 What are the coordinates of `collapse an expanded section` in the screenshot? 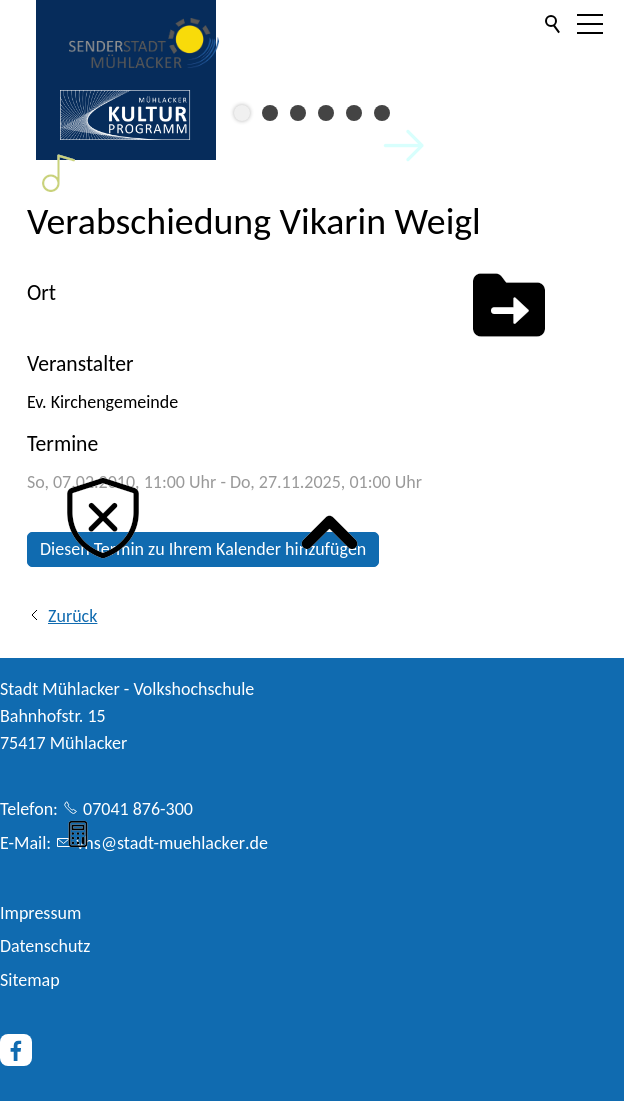 It's located at (329, 529).